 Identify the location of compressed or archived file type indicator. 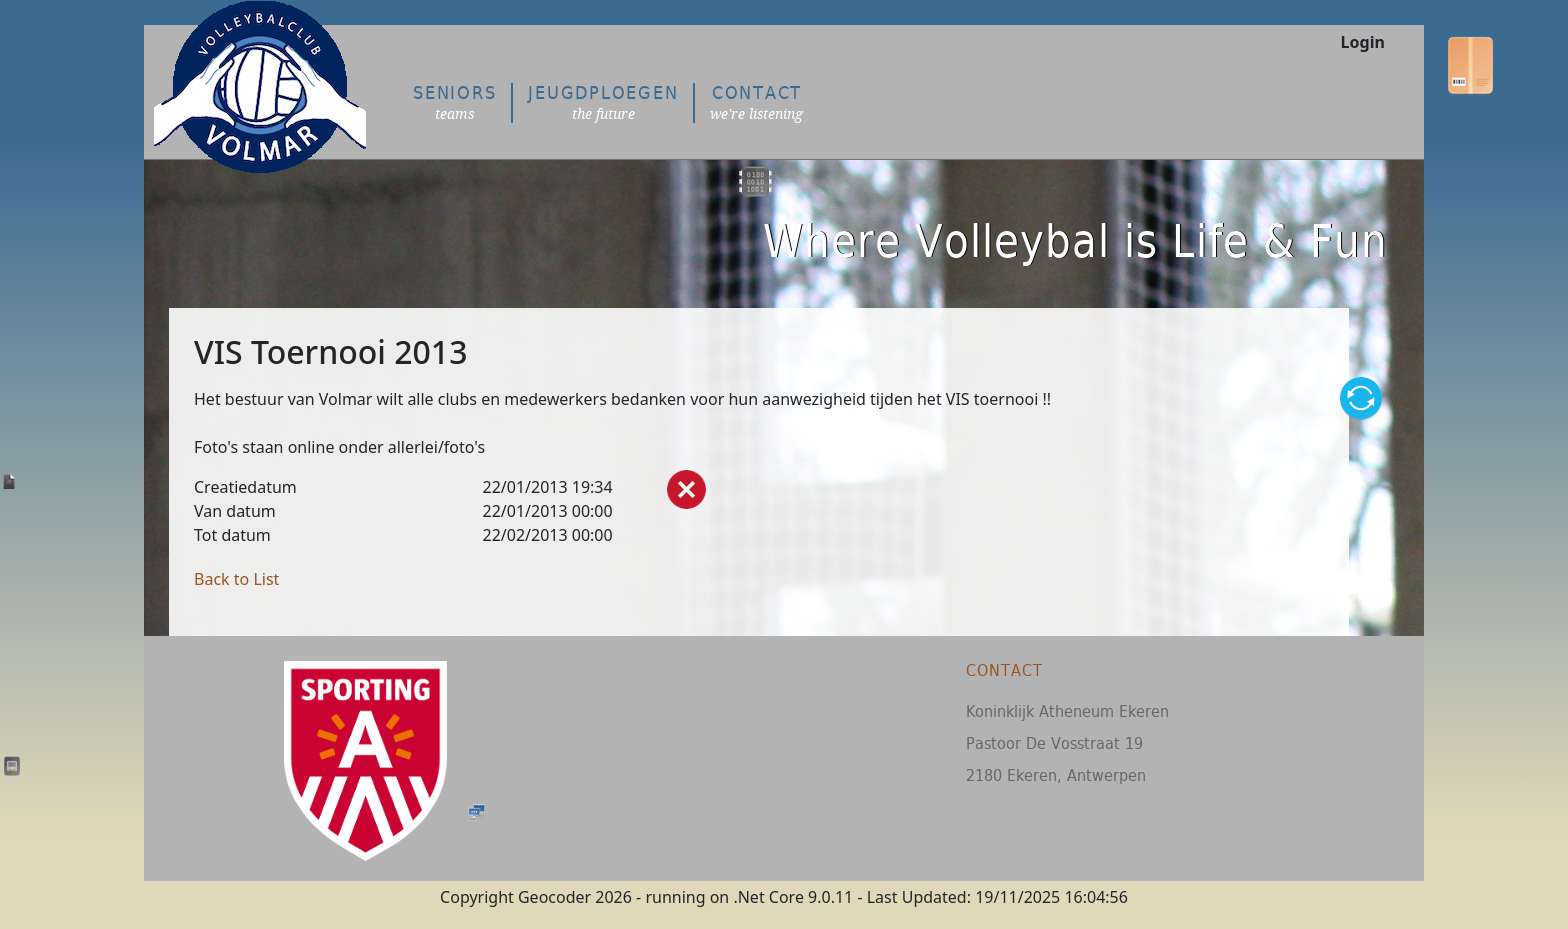
(1470, 65).